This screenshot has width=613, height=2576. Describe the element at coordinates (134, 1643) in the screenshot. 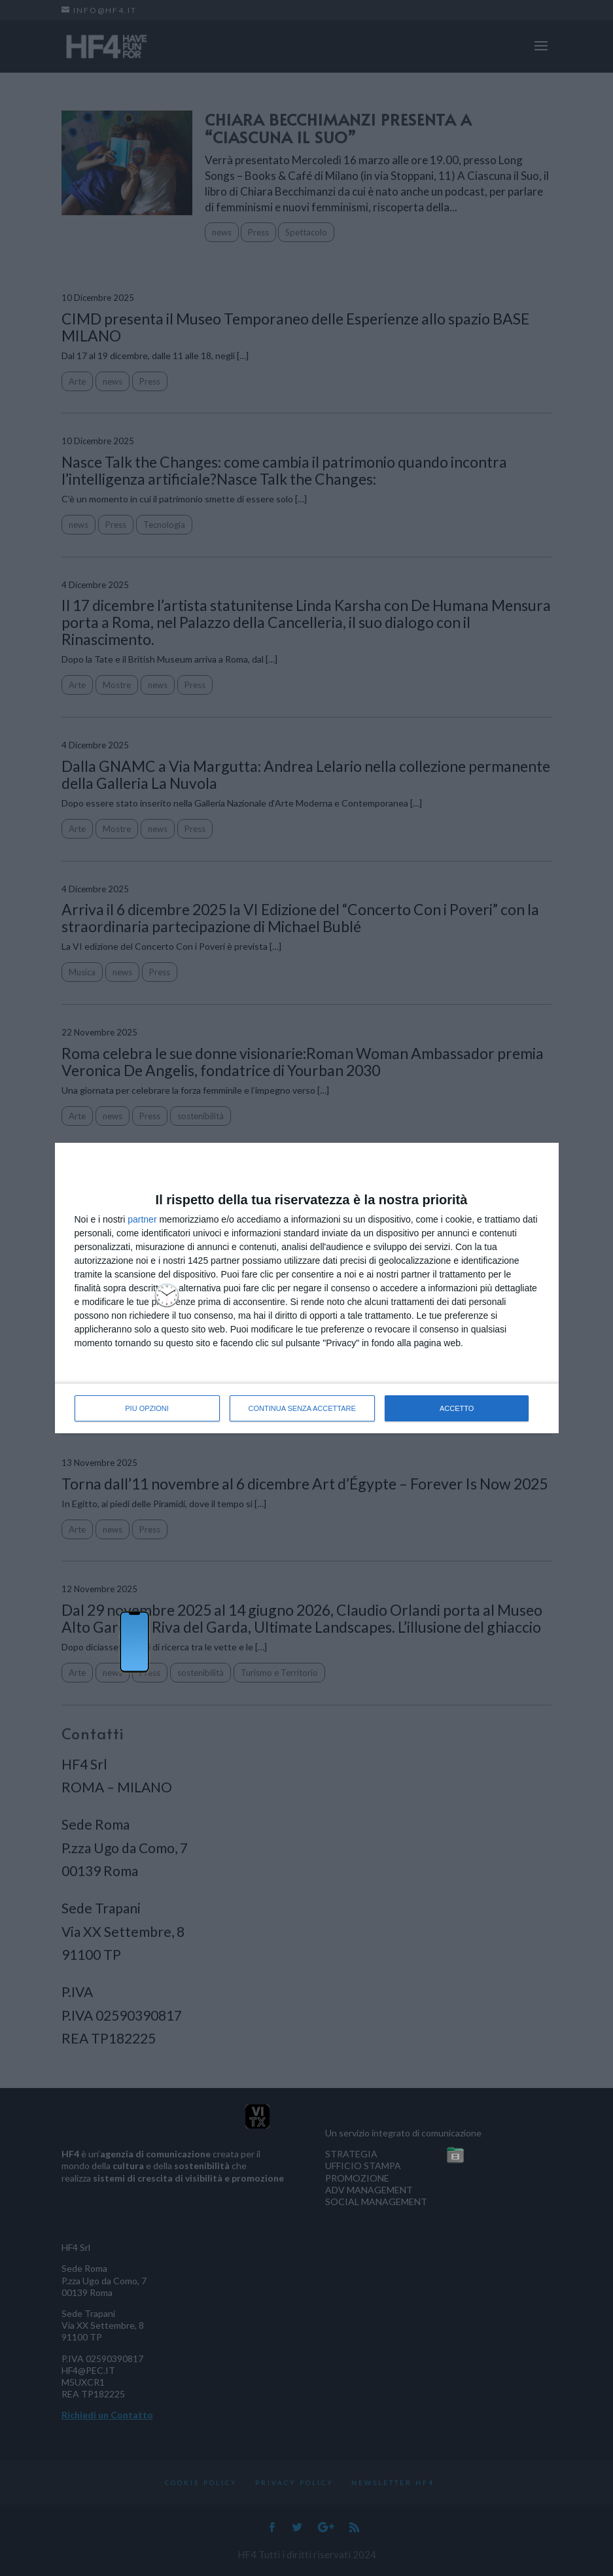

I see `iPhone 13 device icon` at that location.